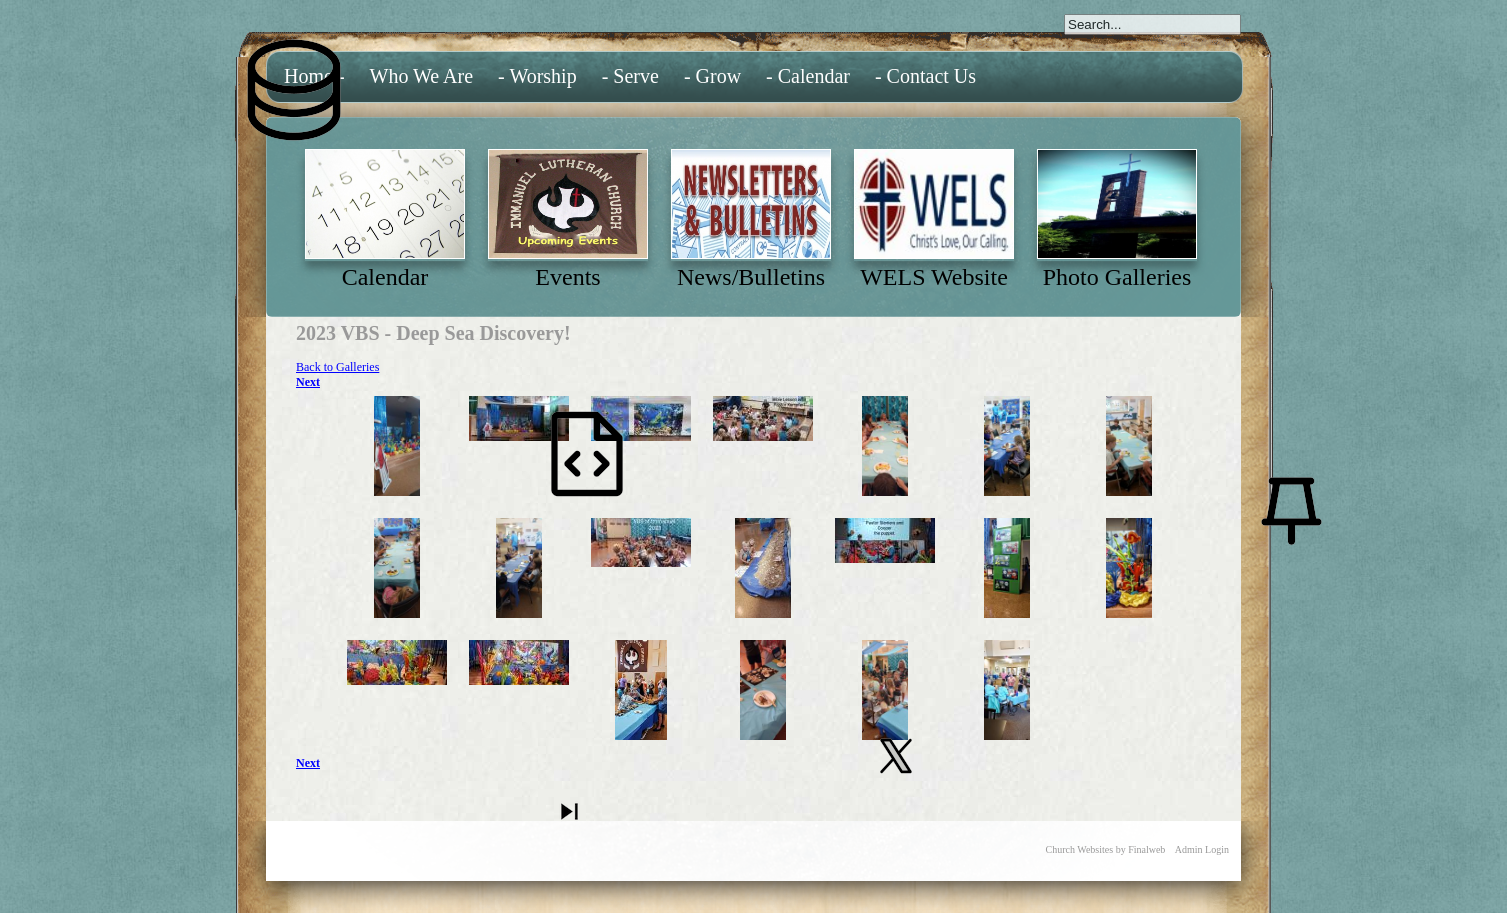 The width and height of the screenshot is (1507, 913). Describe the element at coordinates (569, 811) in the screenshot. I see `skip to the next track or media item` at that location.